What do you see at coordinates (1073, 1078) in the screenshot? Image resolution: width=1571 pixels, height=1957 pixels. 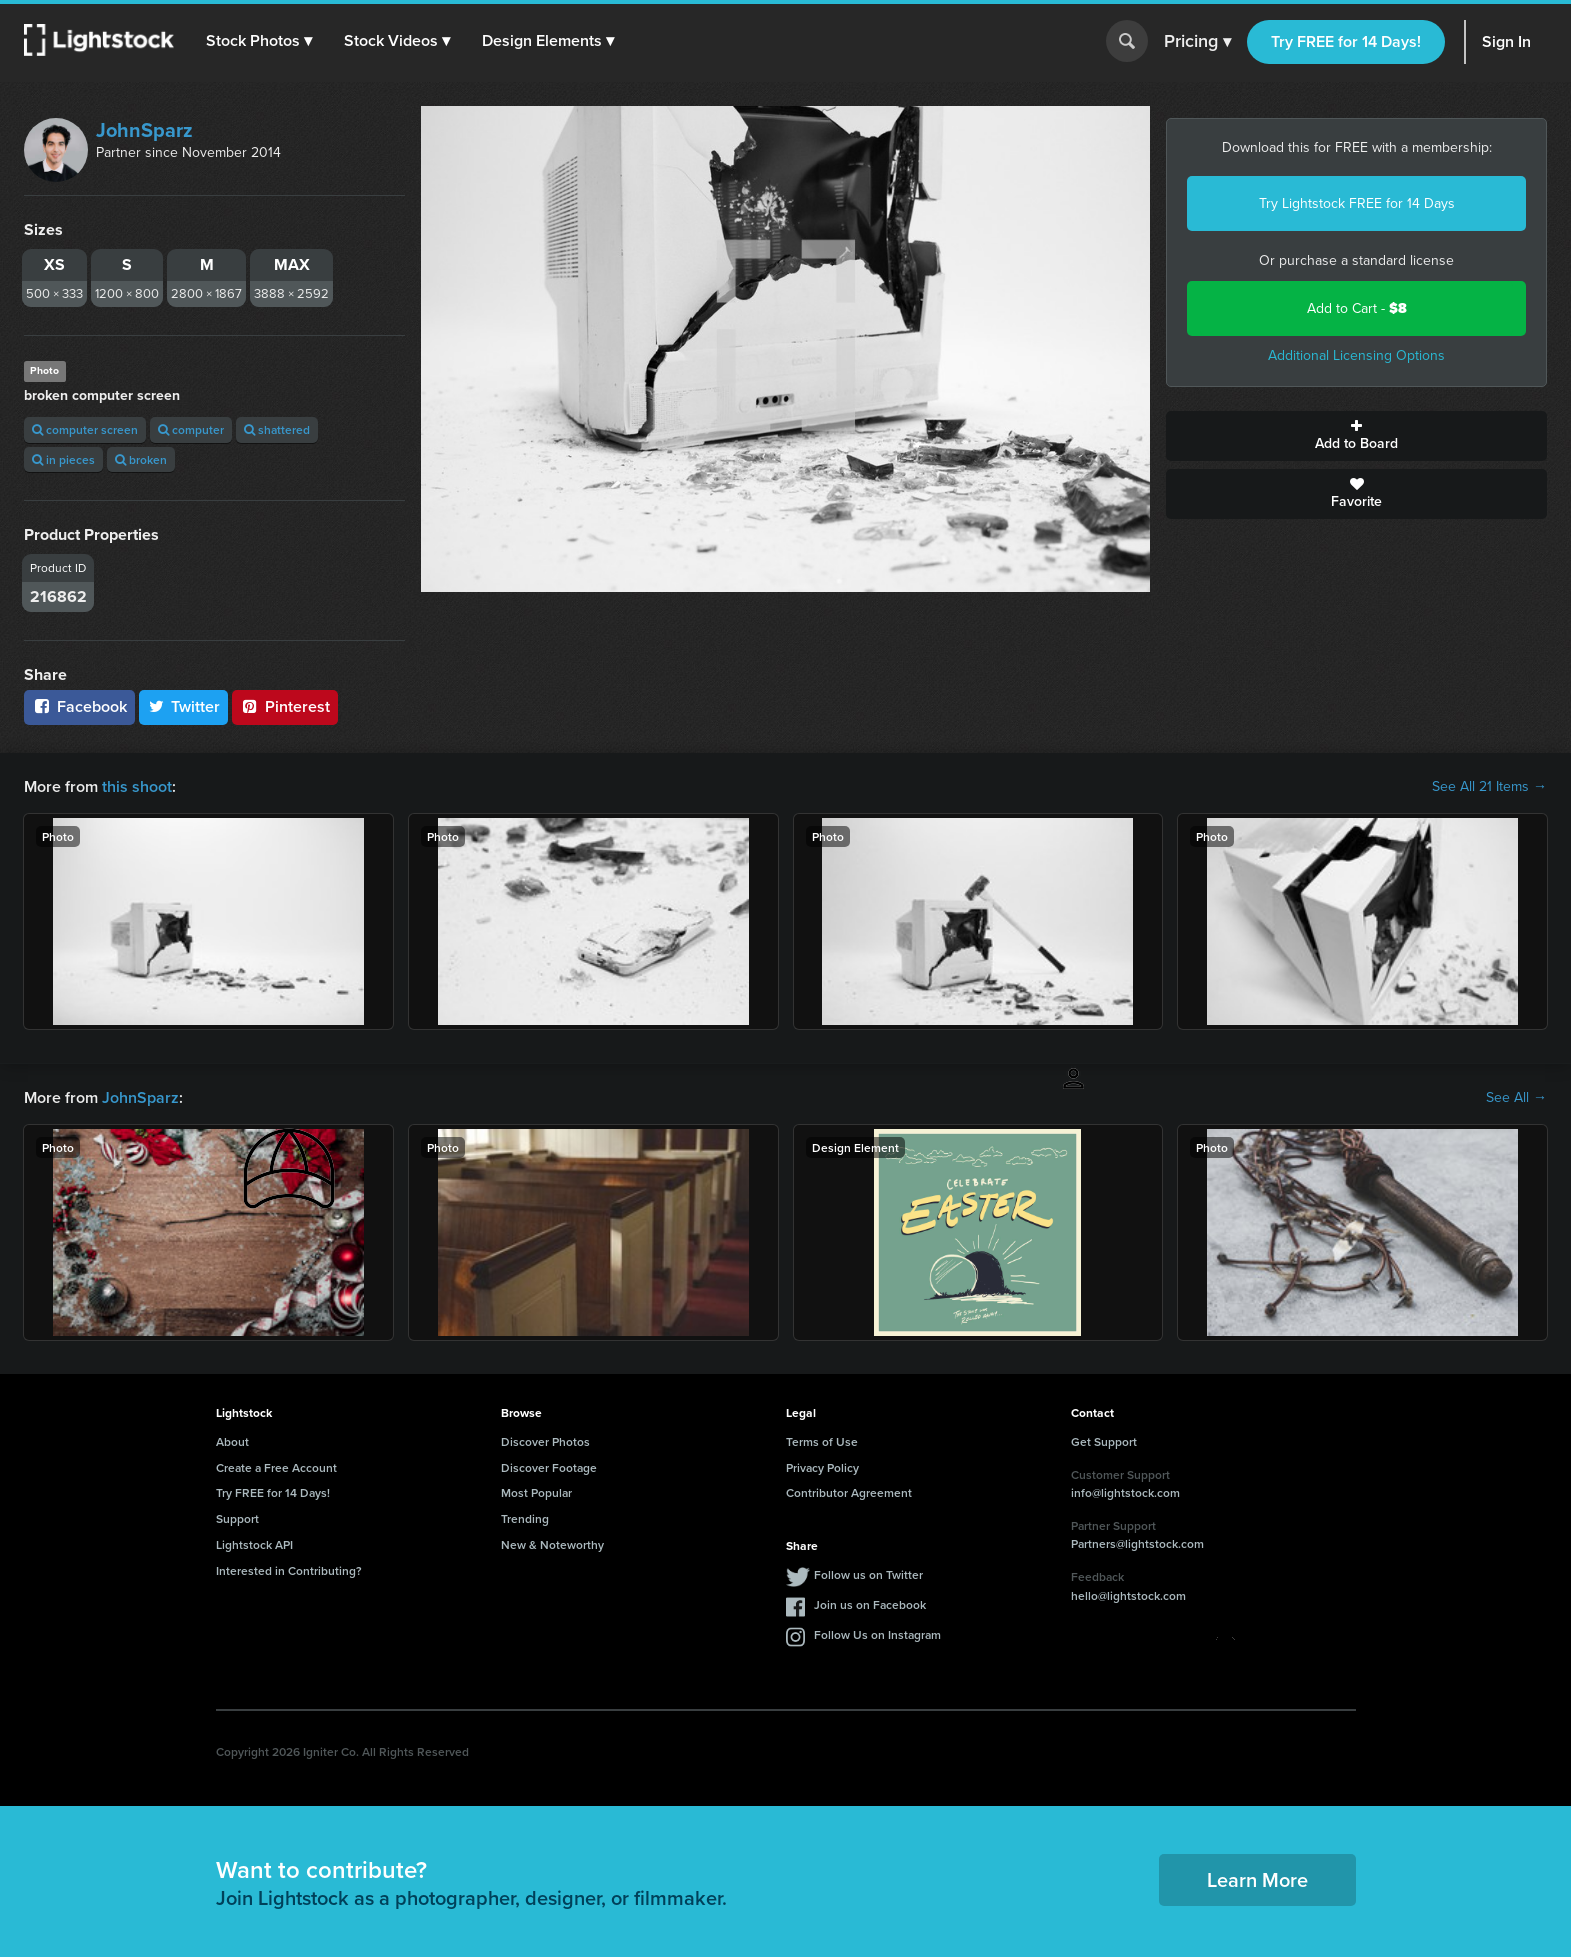 I see `view your profile` at bounding box center [1073, 1078].